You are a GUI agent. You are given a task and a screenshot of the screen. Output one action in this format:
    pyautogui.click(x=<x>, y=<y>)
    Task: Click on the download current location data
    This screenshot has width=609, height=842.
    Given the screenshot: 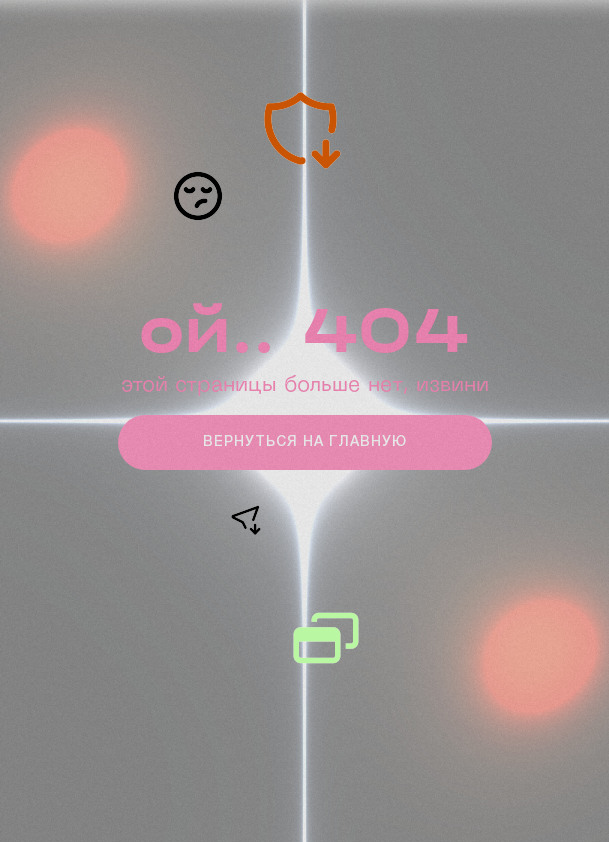 What is the action you would take?
    pyautogui.click(x=245, y=519)
    